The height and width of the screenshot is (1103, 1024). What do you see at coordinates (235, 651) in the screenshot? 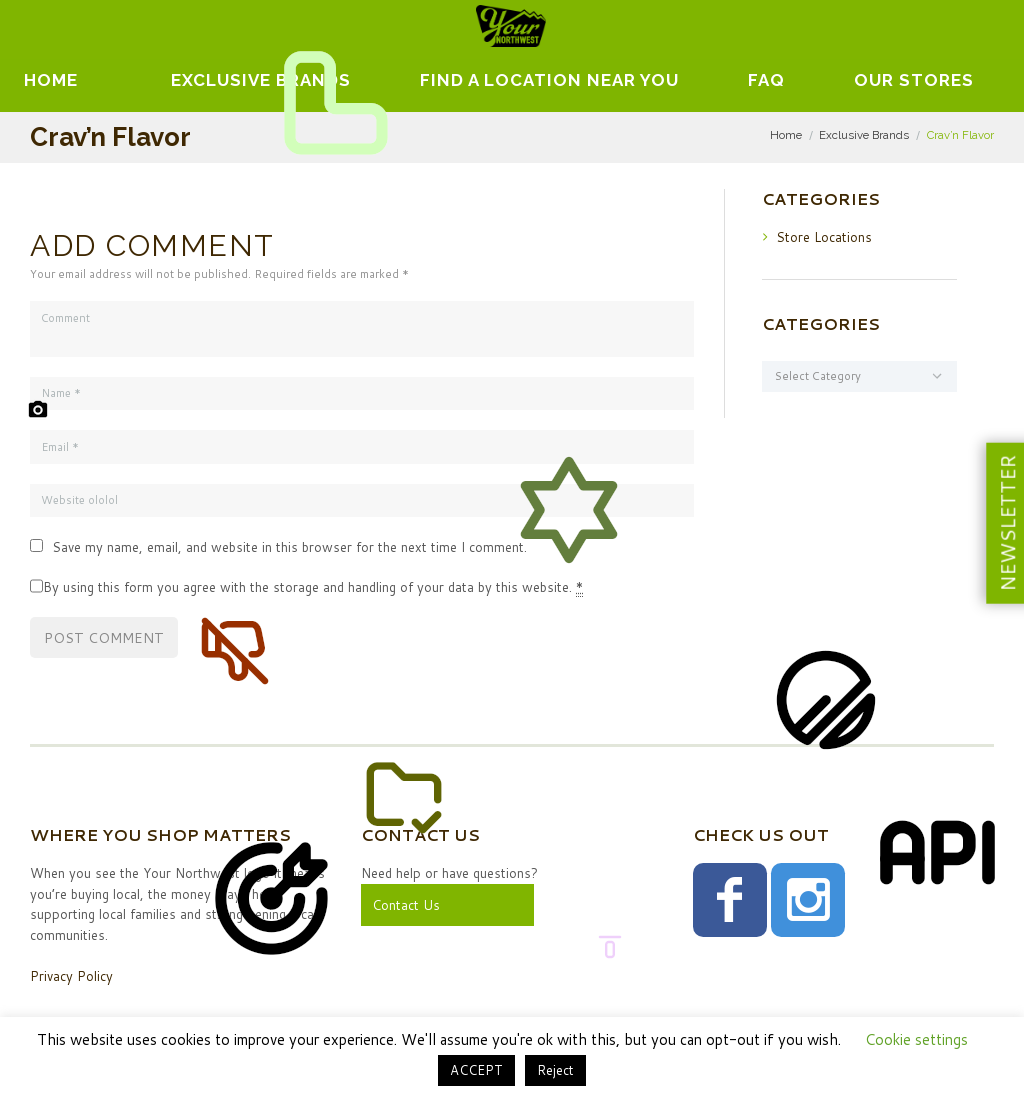
I see `dislike feature is disabled or unavailable` at bounding box center [235, 651].